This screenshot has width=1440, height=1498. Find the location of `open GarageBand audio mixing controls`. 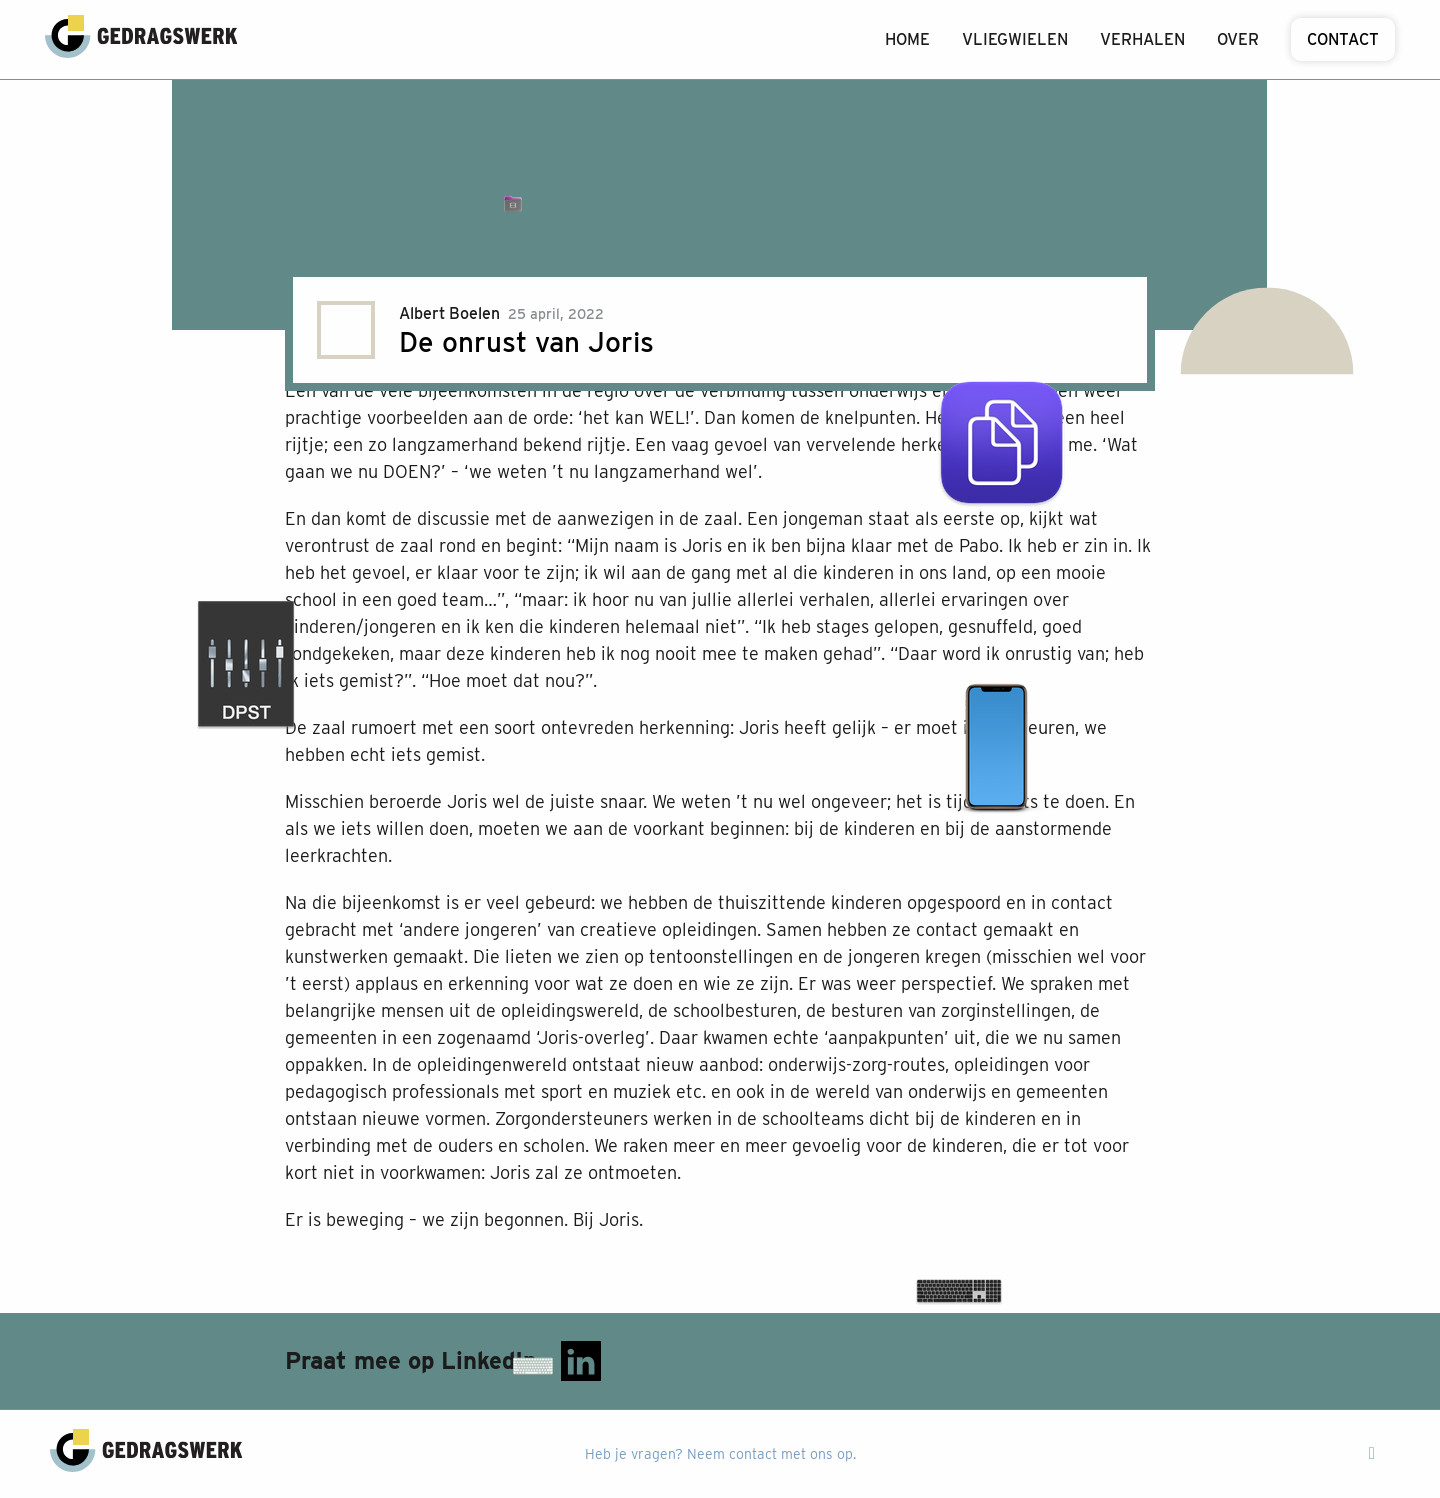

open GarageBand audio mixing controls is located at coordinates (246, 667).